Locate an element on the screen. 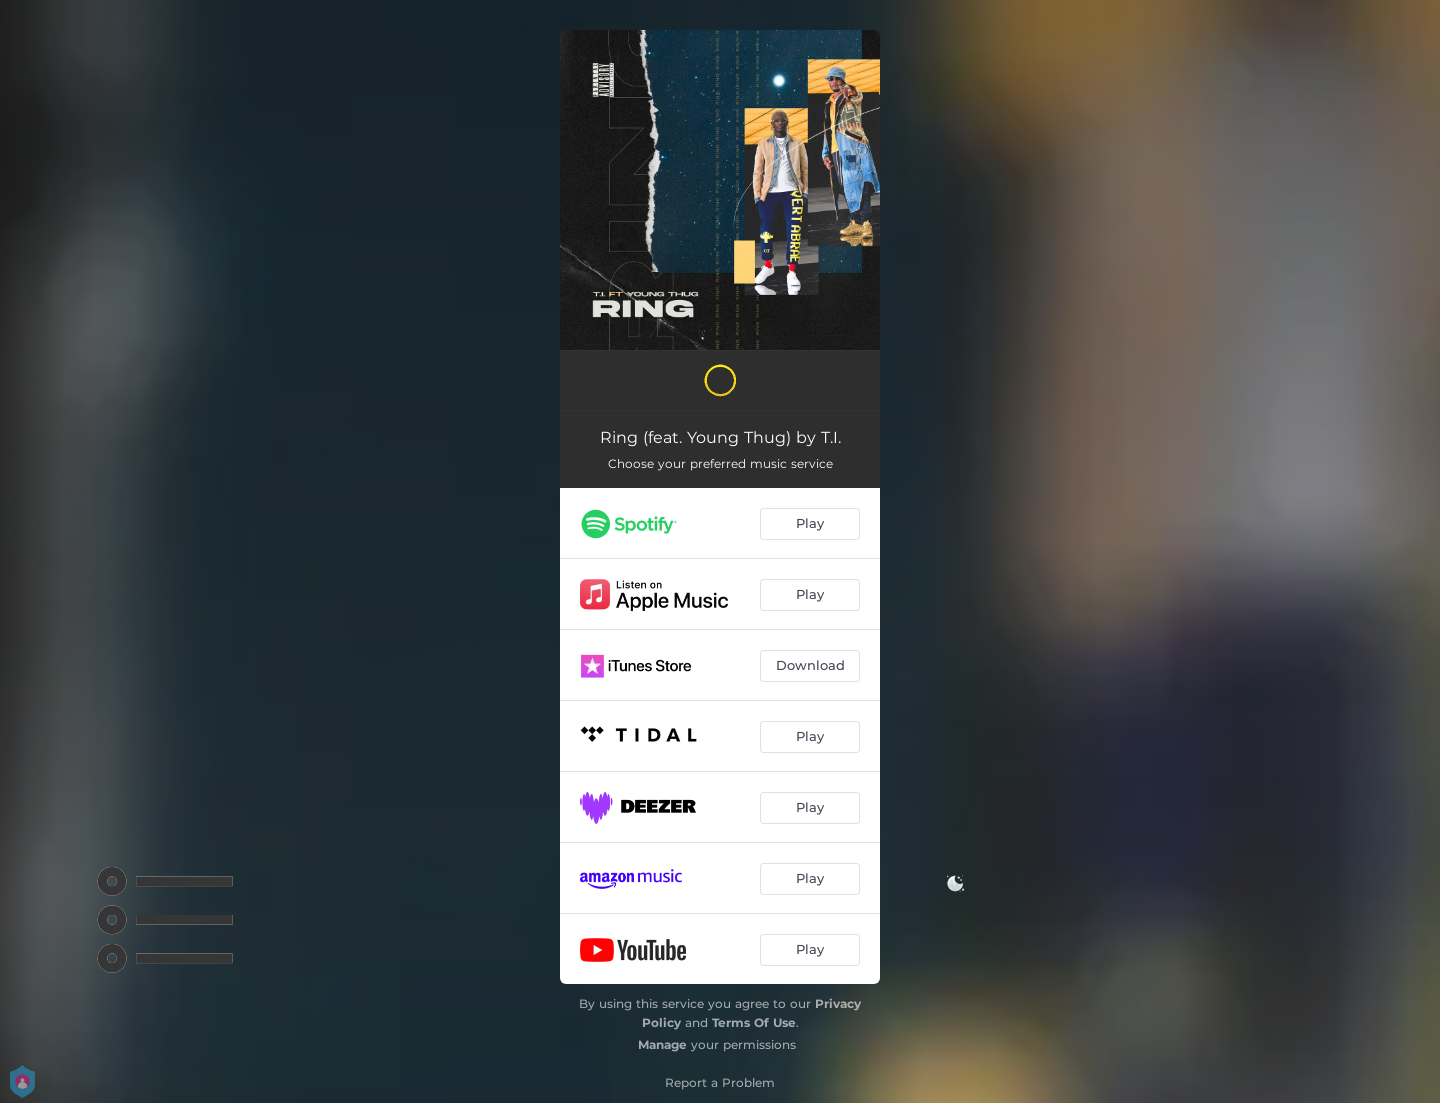 The height and width of the screenshot is (1103, 1440). view task list or to-do items is located at coordinates (165, 915).